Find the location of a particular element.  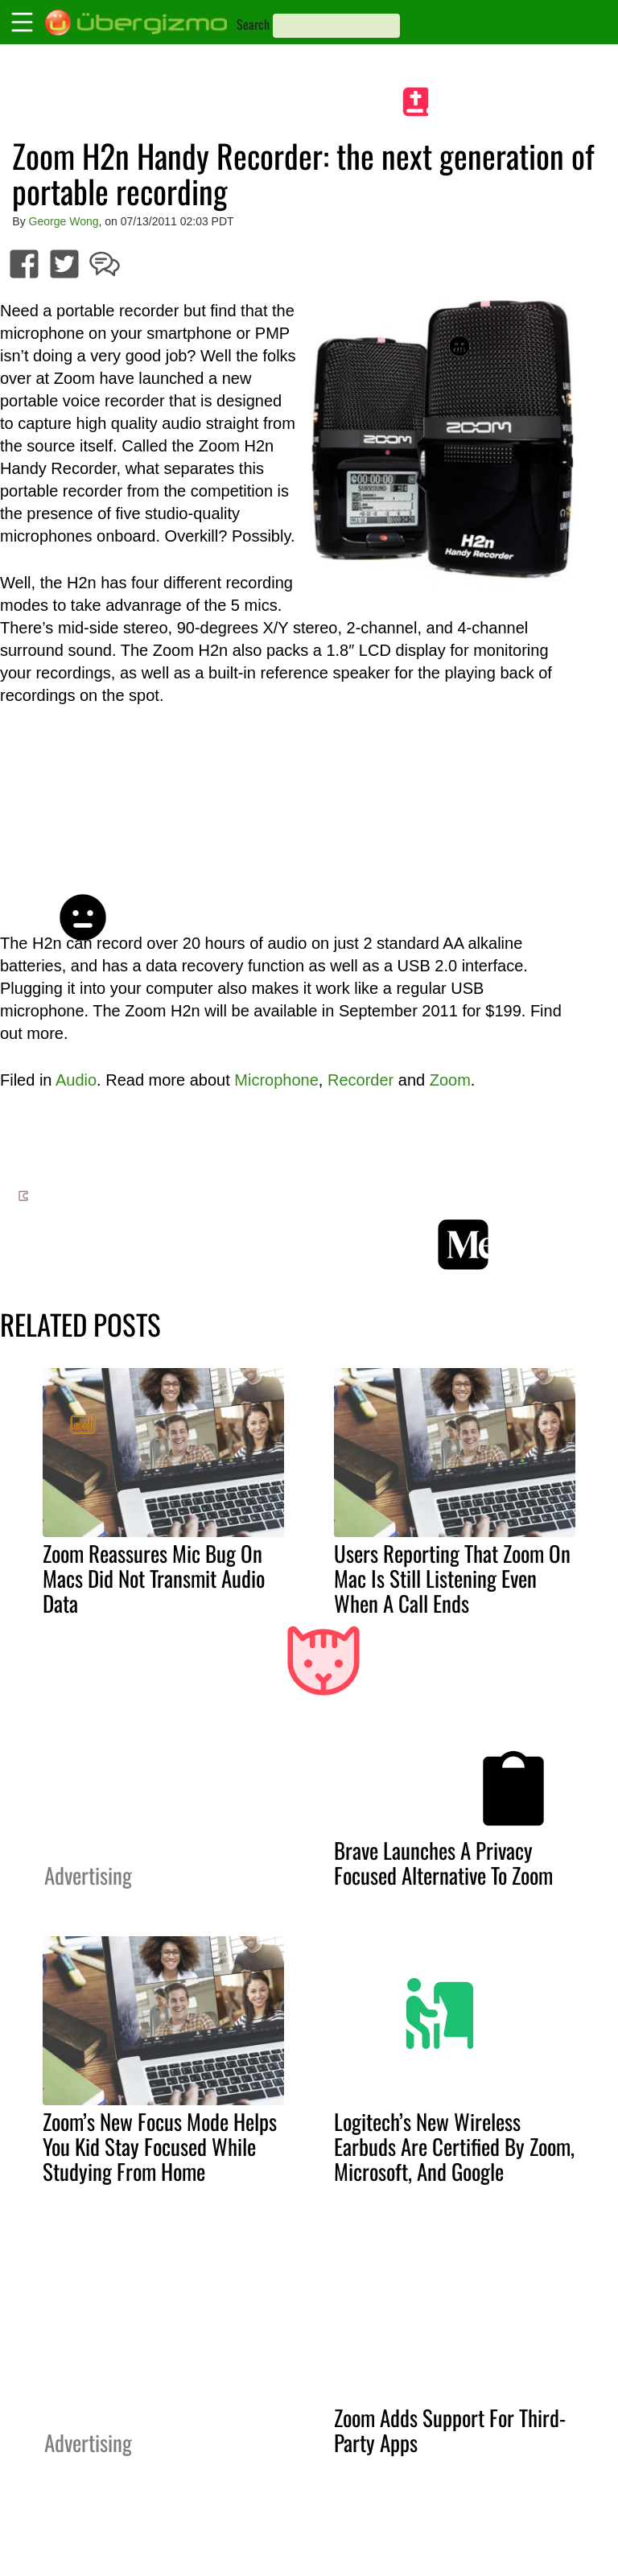

view pet or animal-related content is located at coordinates (323, 1659).